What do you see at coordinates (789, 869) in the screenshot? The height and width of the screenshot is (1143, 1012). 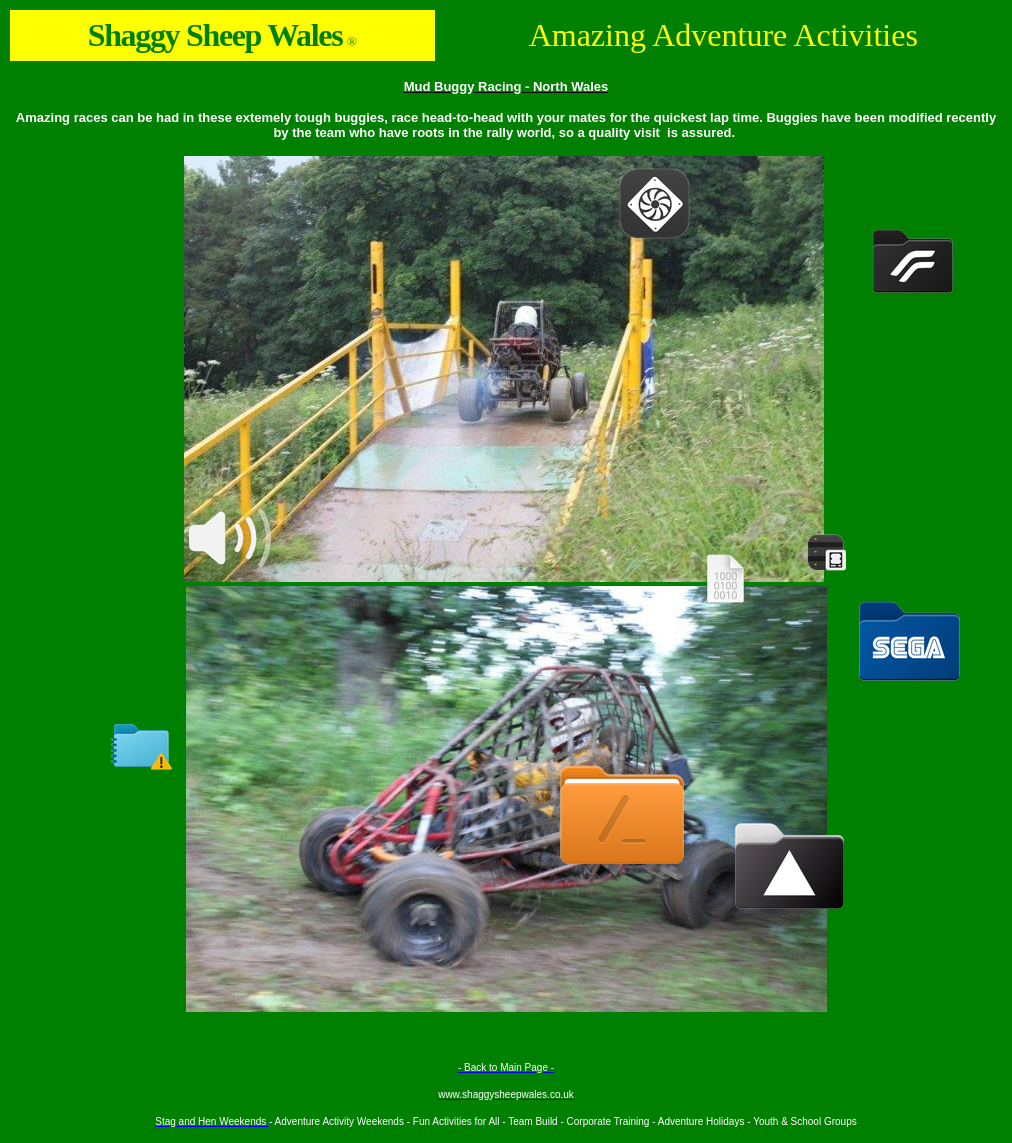 I see `open vercel project files` at bounding box center [789, 869].